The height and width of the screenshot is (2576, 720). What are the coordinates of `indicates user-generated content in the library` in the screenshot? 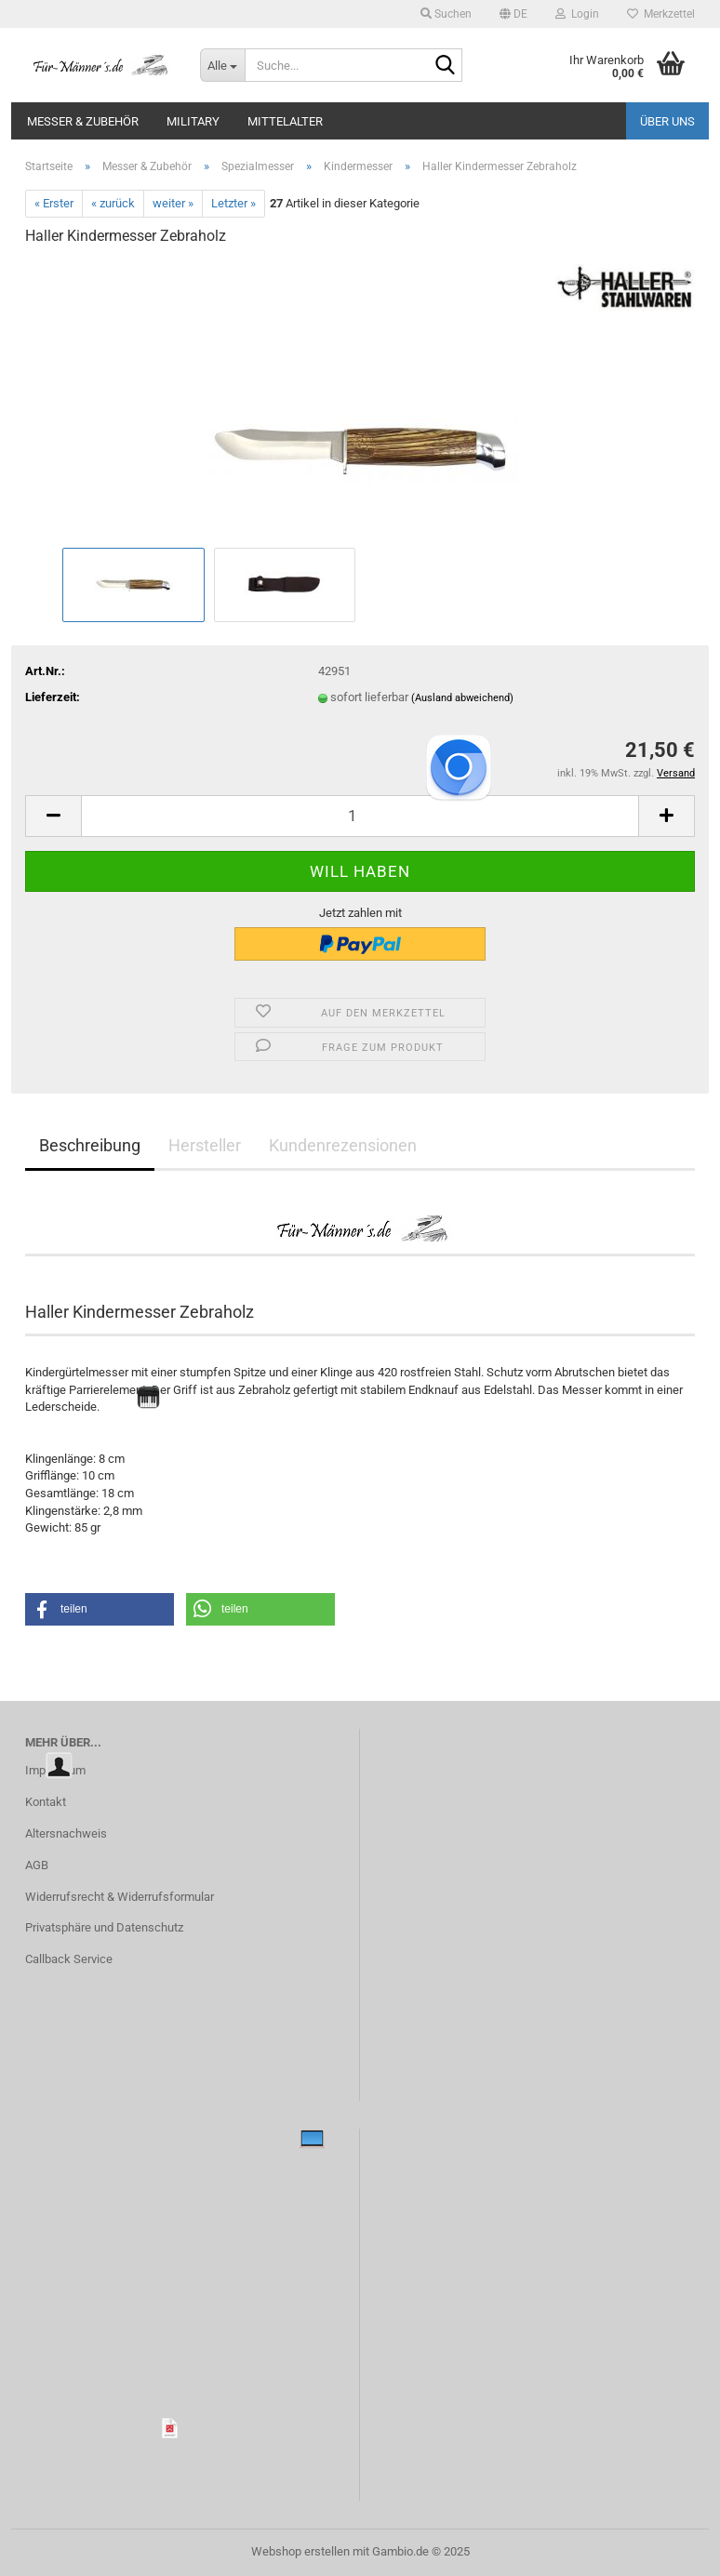 It's located at (43, 1749).